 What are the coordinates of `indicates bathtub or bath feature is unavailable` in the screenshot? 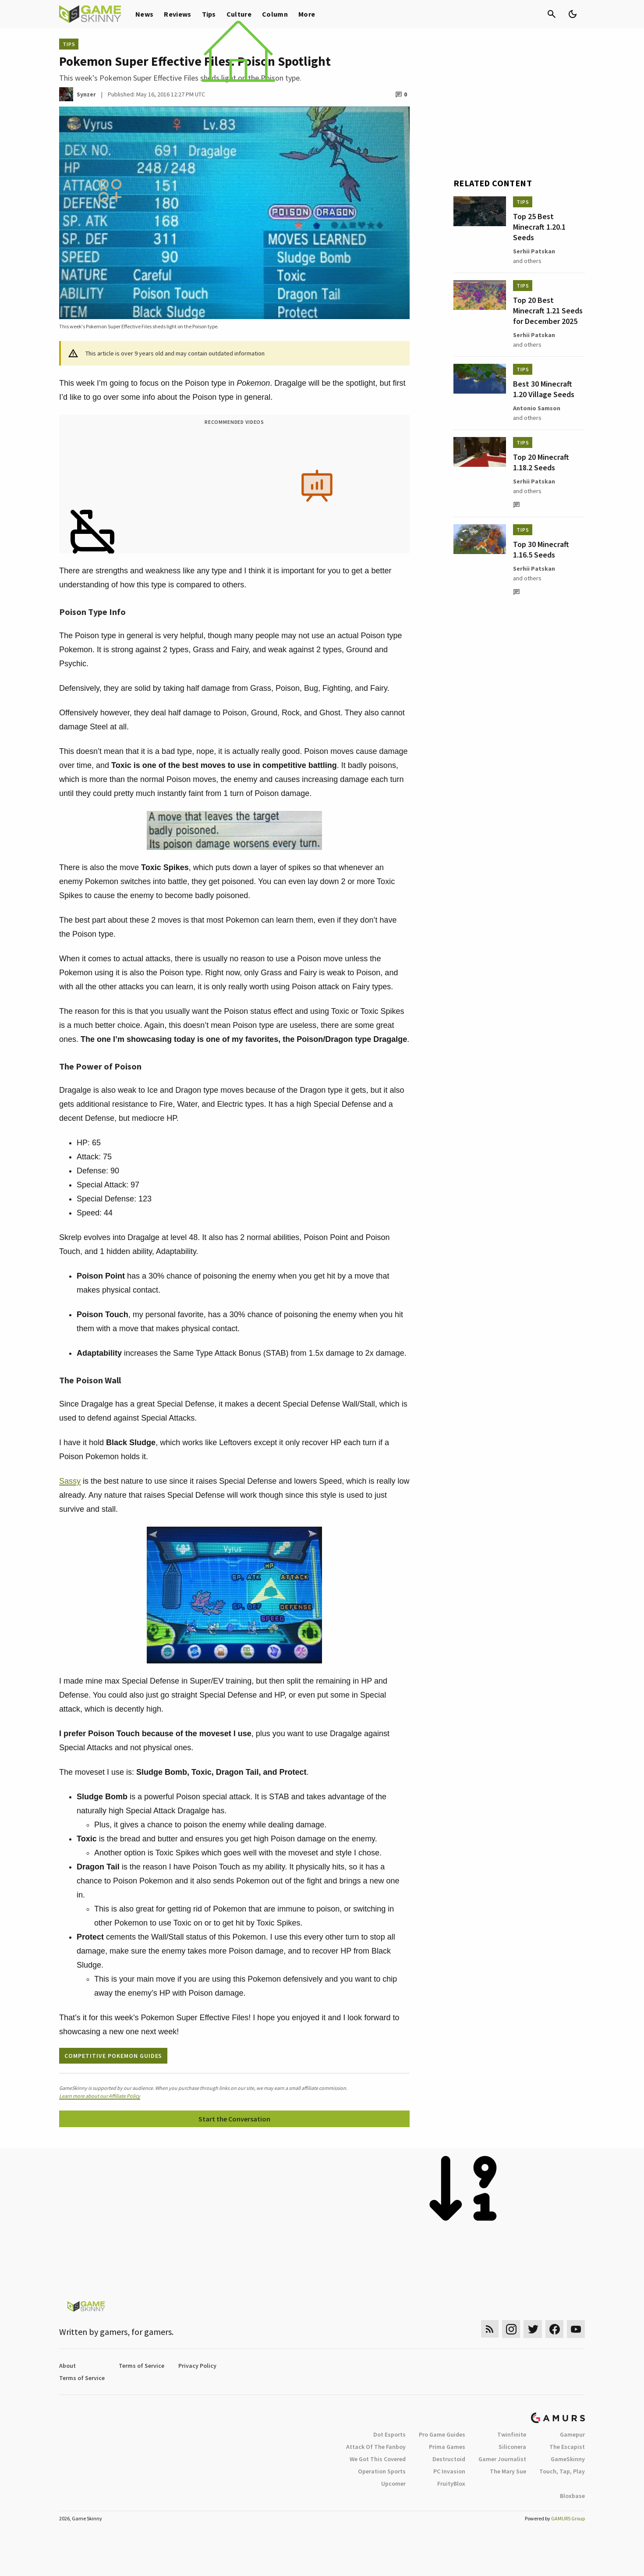 It's located at (92, 532).